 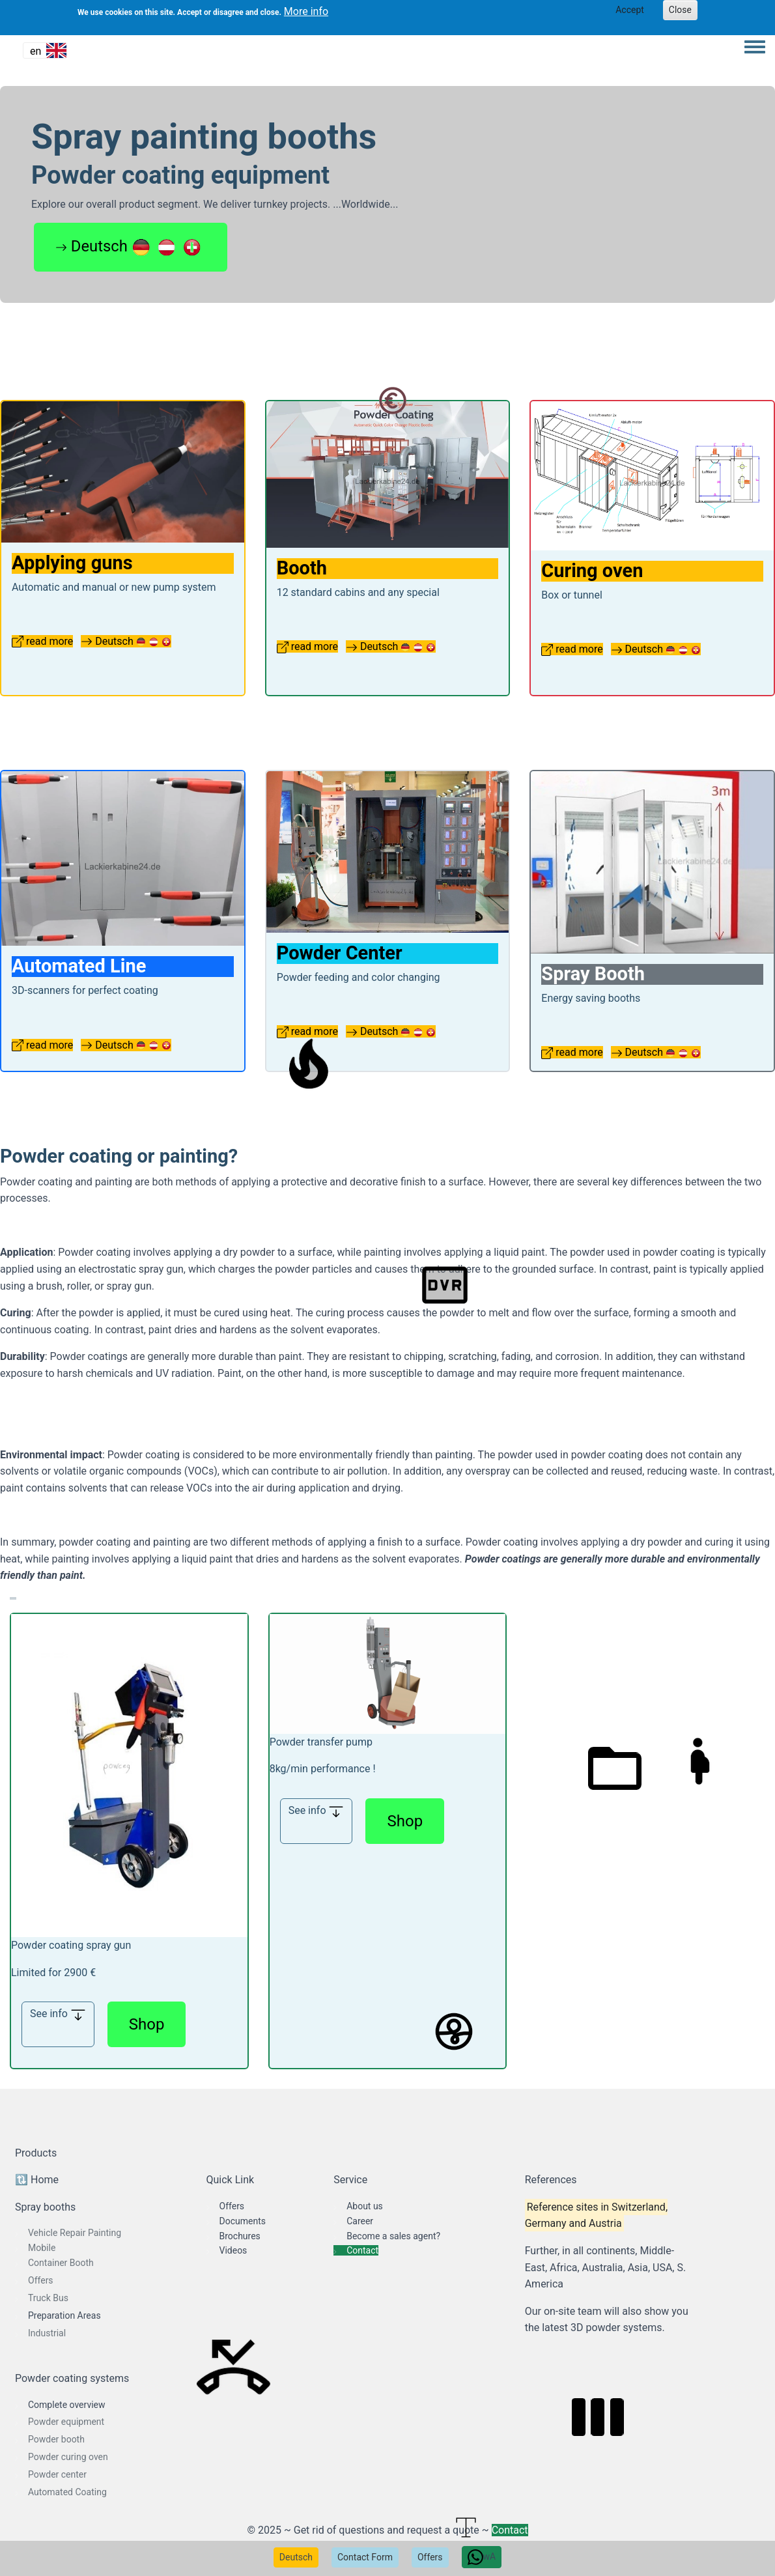 I want to click on access DVR recordings, so click(x=445, y=1285).